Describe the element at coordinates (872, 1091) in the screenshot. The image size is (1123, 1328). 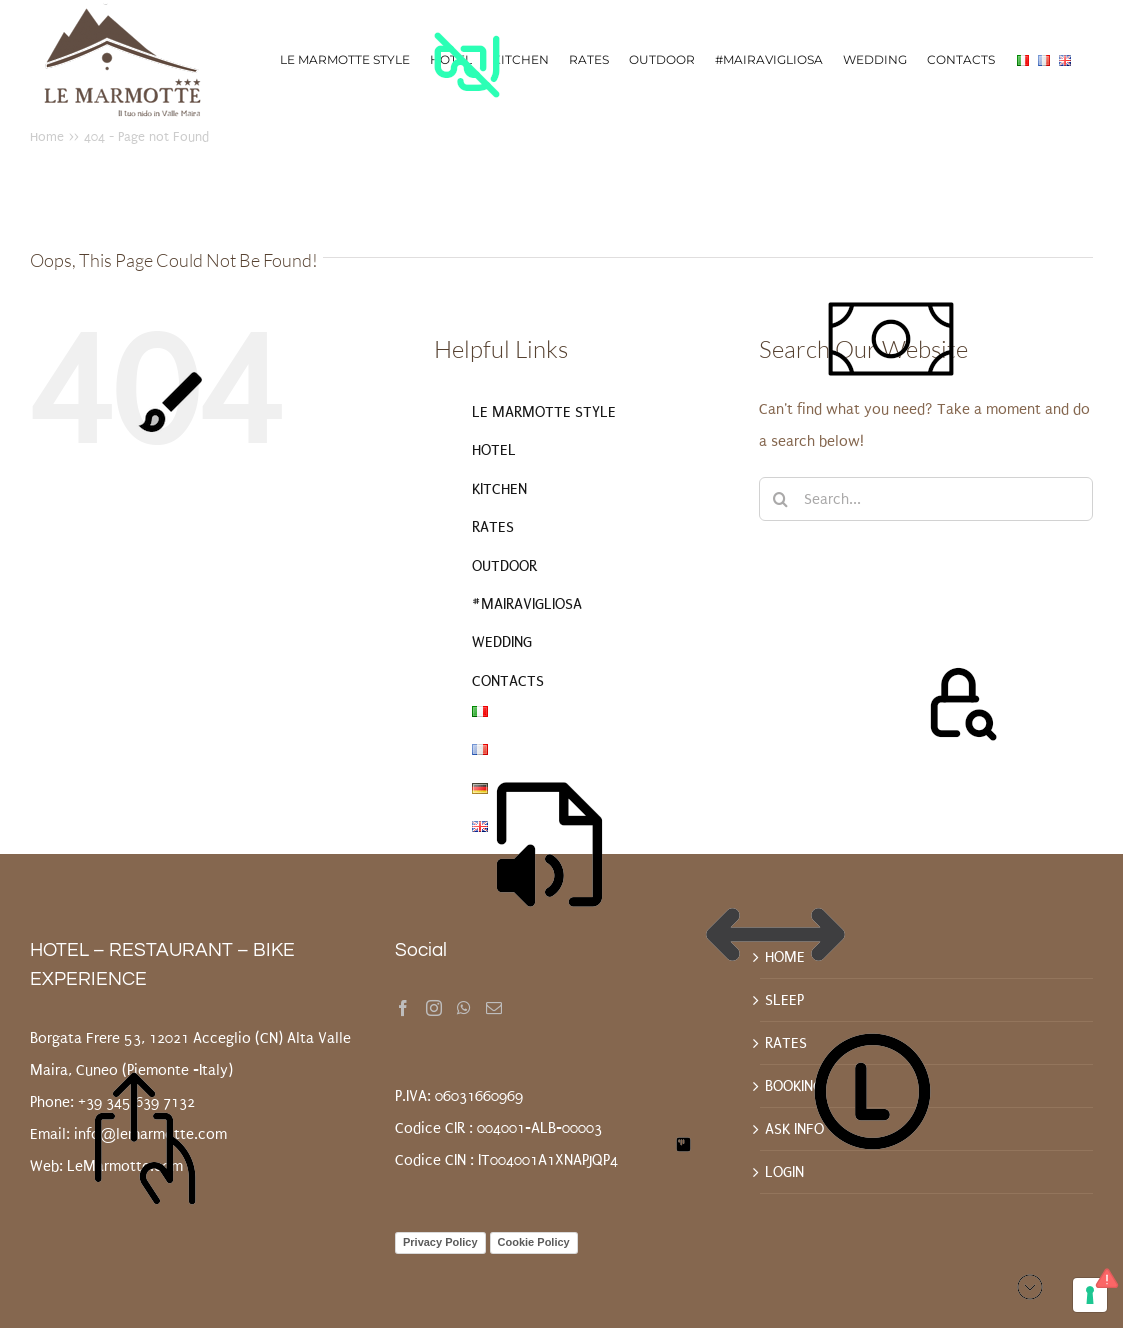
I see `indicates a "large" size option` at that location.